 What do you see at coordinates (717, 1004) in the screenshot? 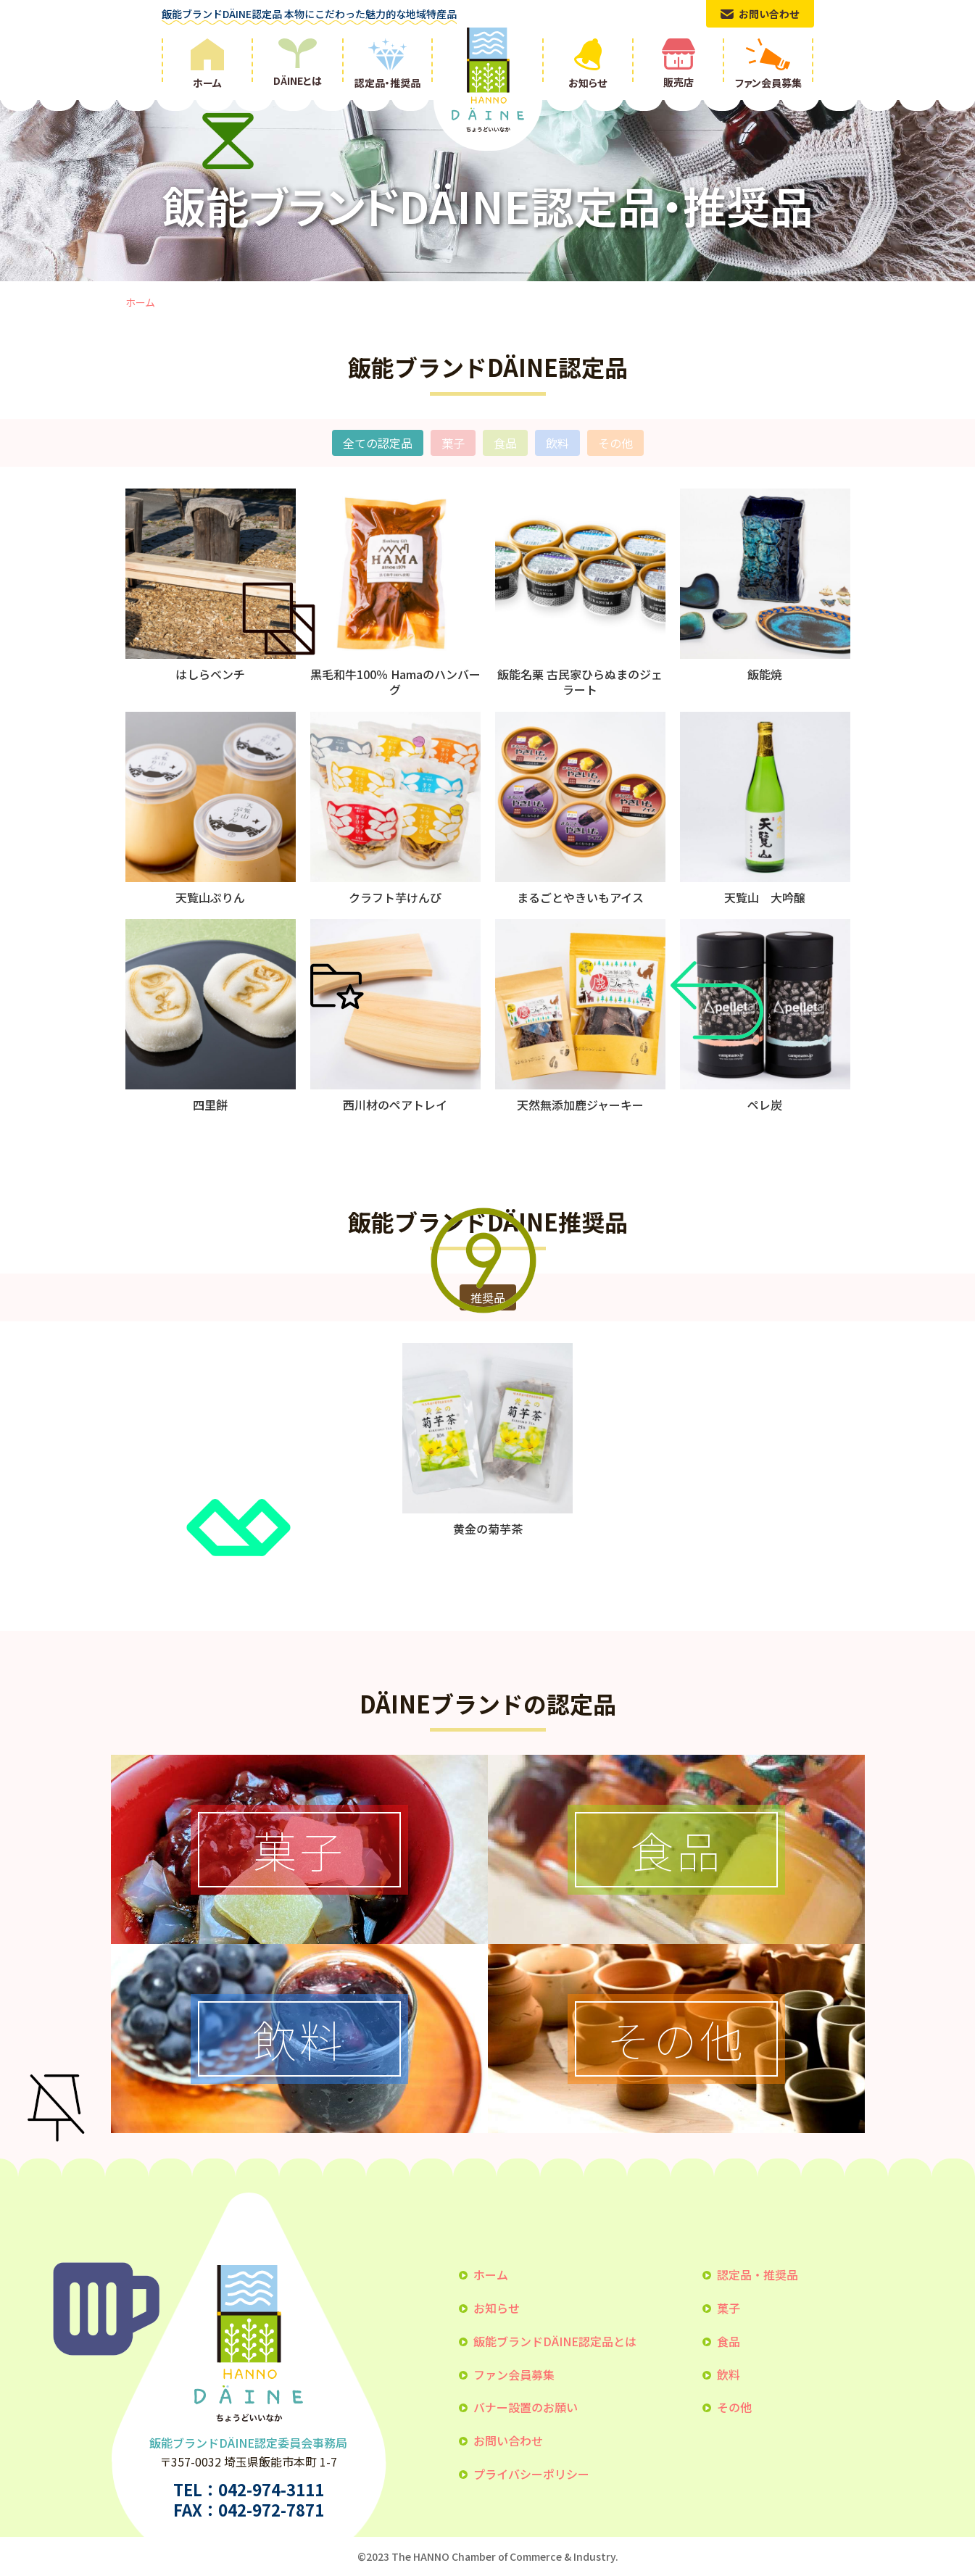
I see `undo previous action` at bounding box center [717, 1004].